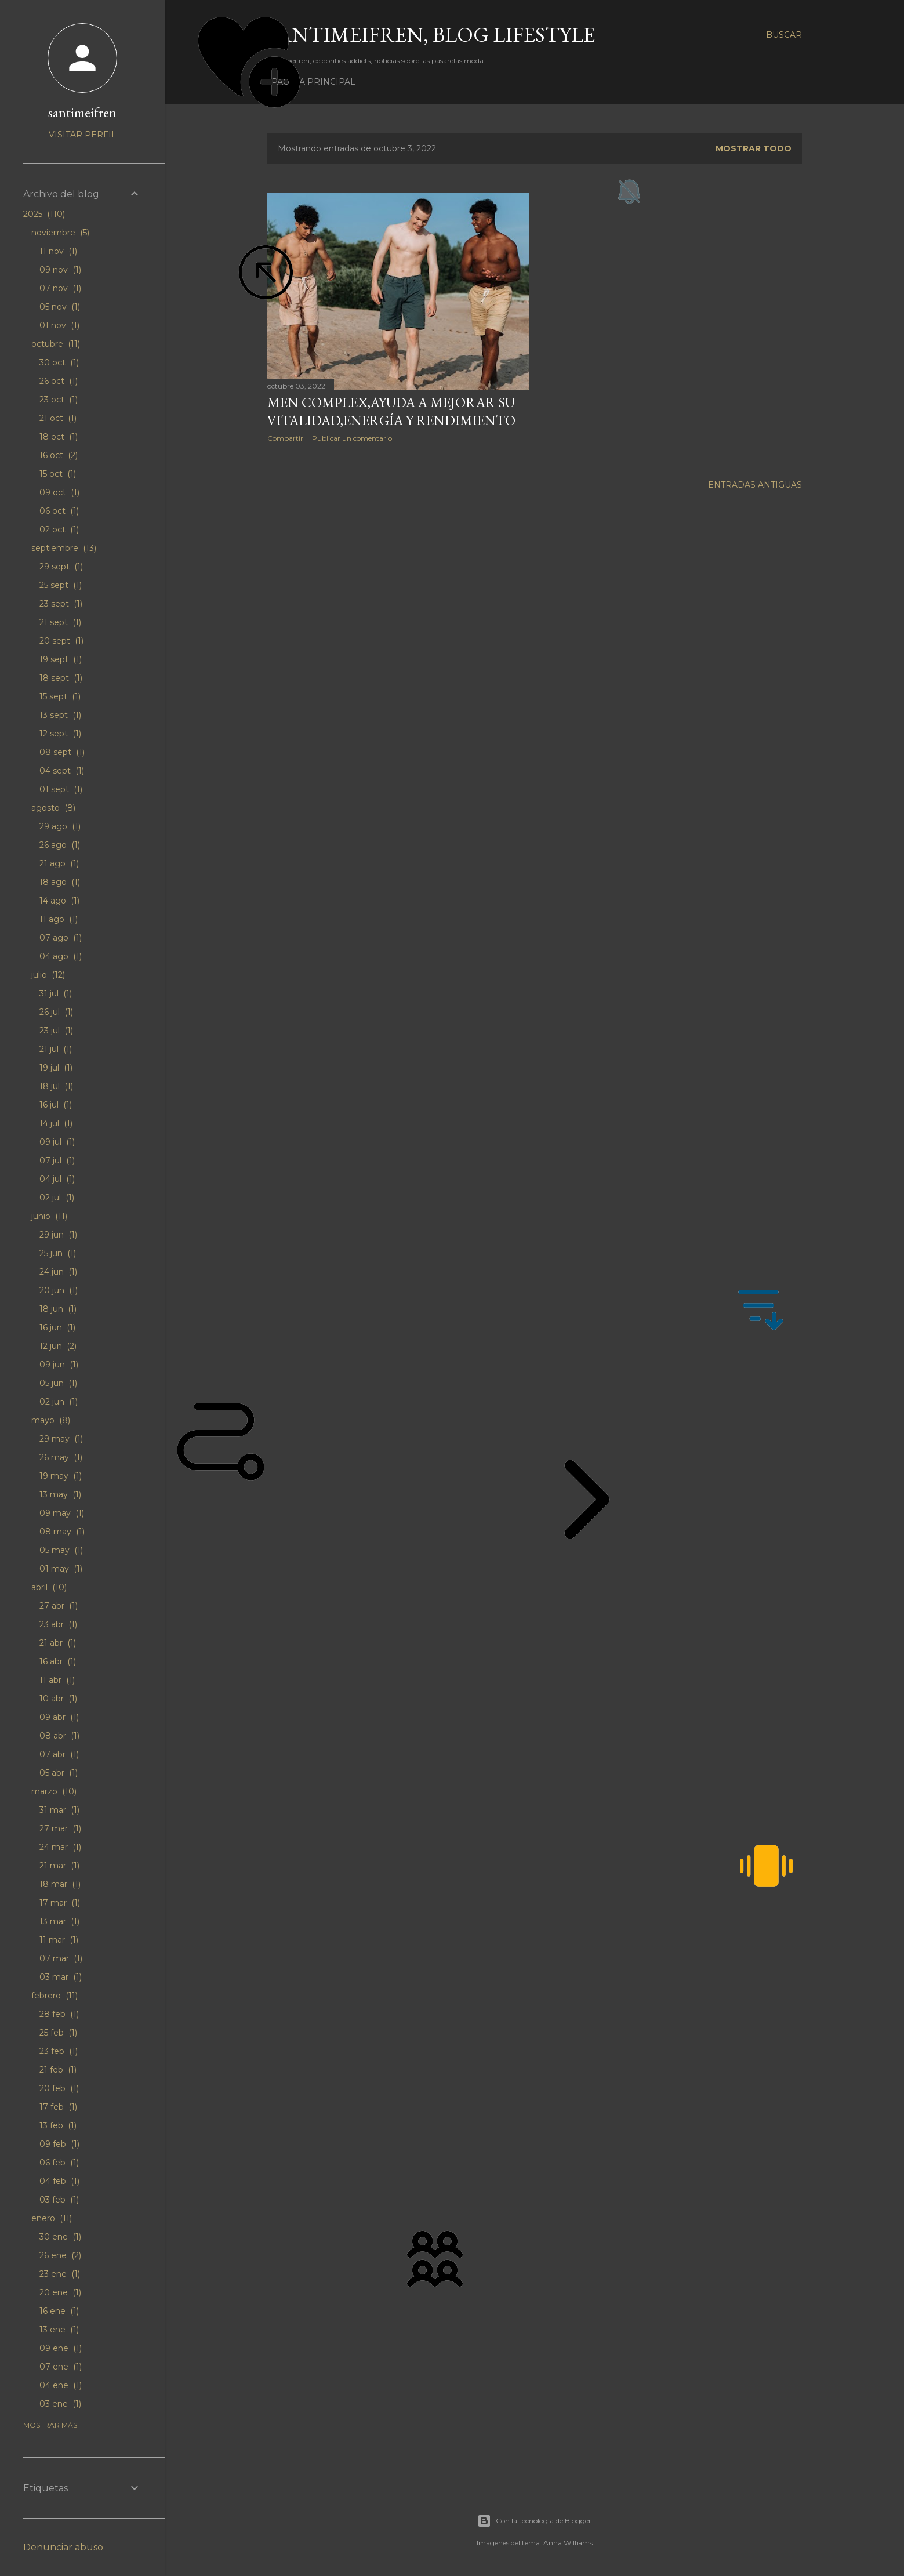 Image resolution: width=904 pixels, height=2576 pixels. I want to click on navigate to the next item or page, so click(587, 1499).